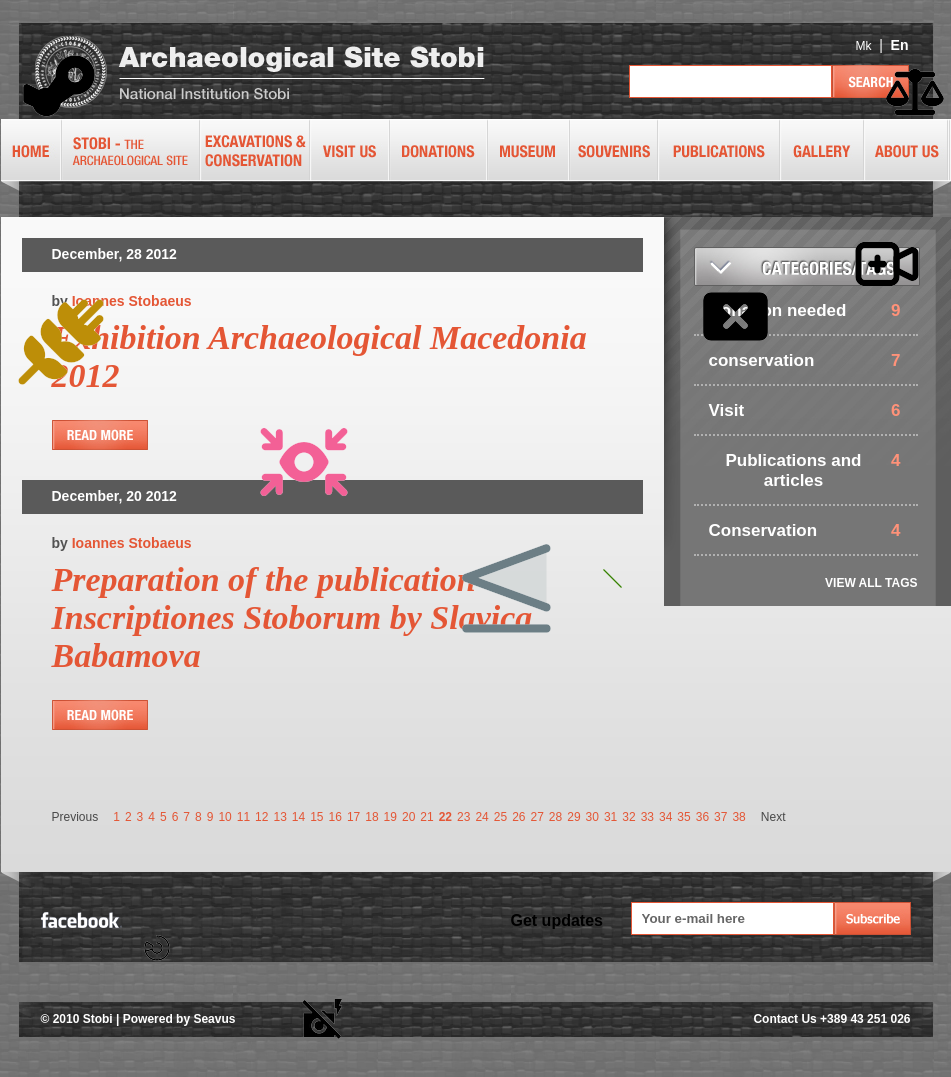 This screenshot has height=1077, width=951. I want to click on focus view on selected element, so click(304, 462).